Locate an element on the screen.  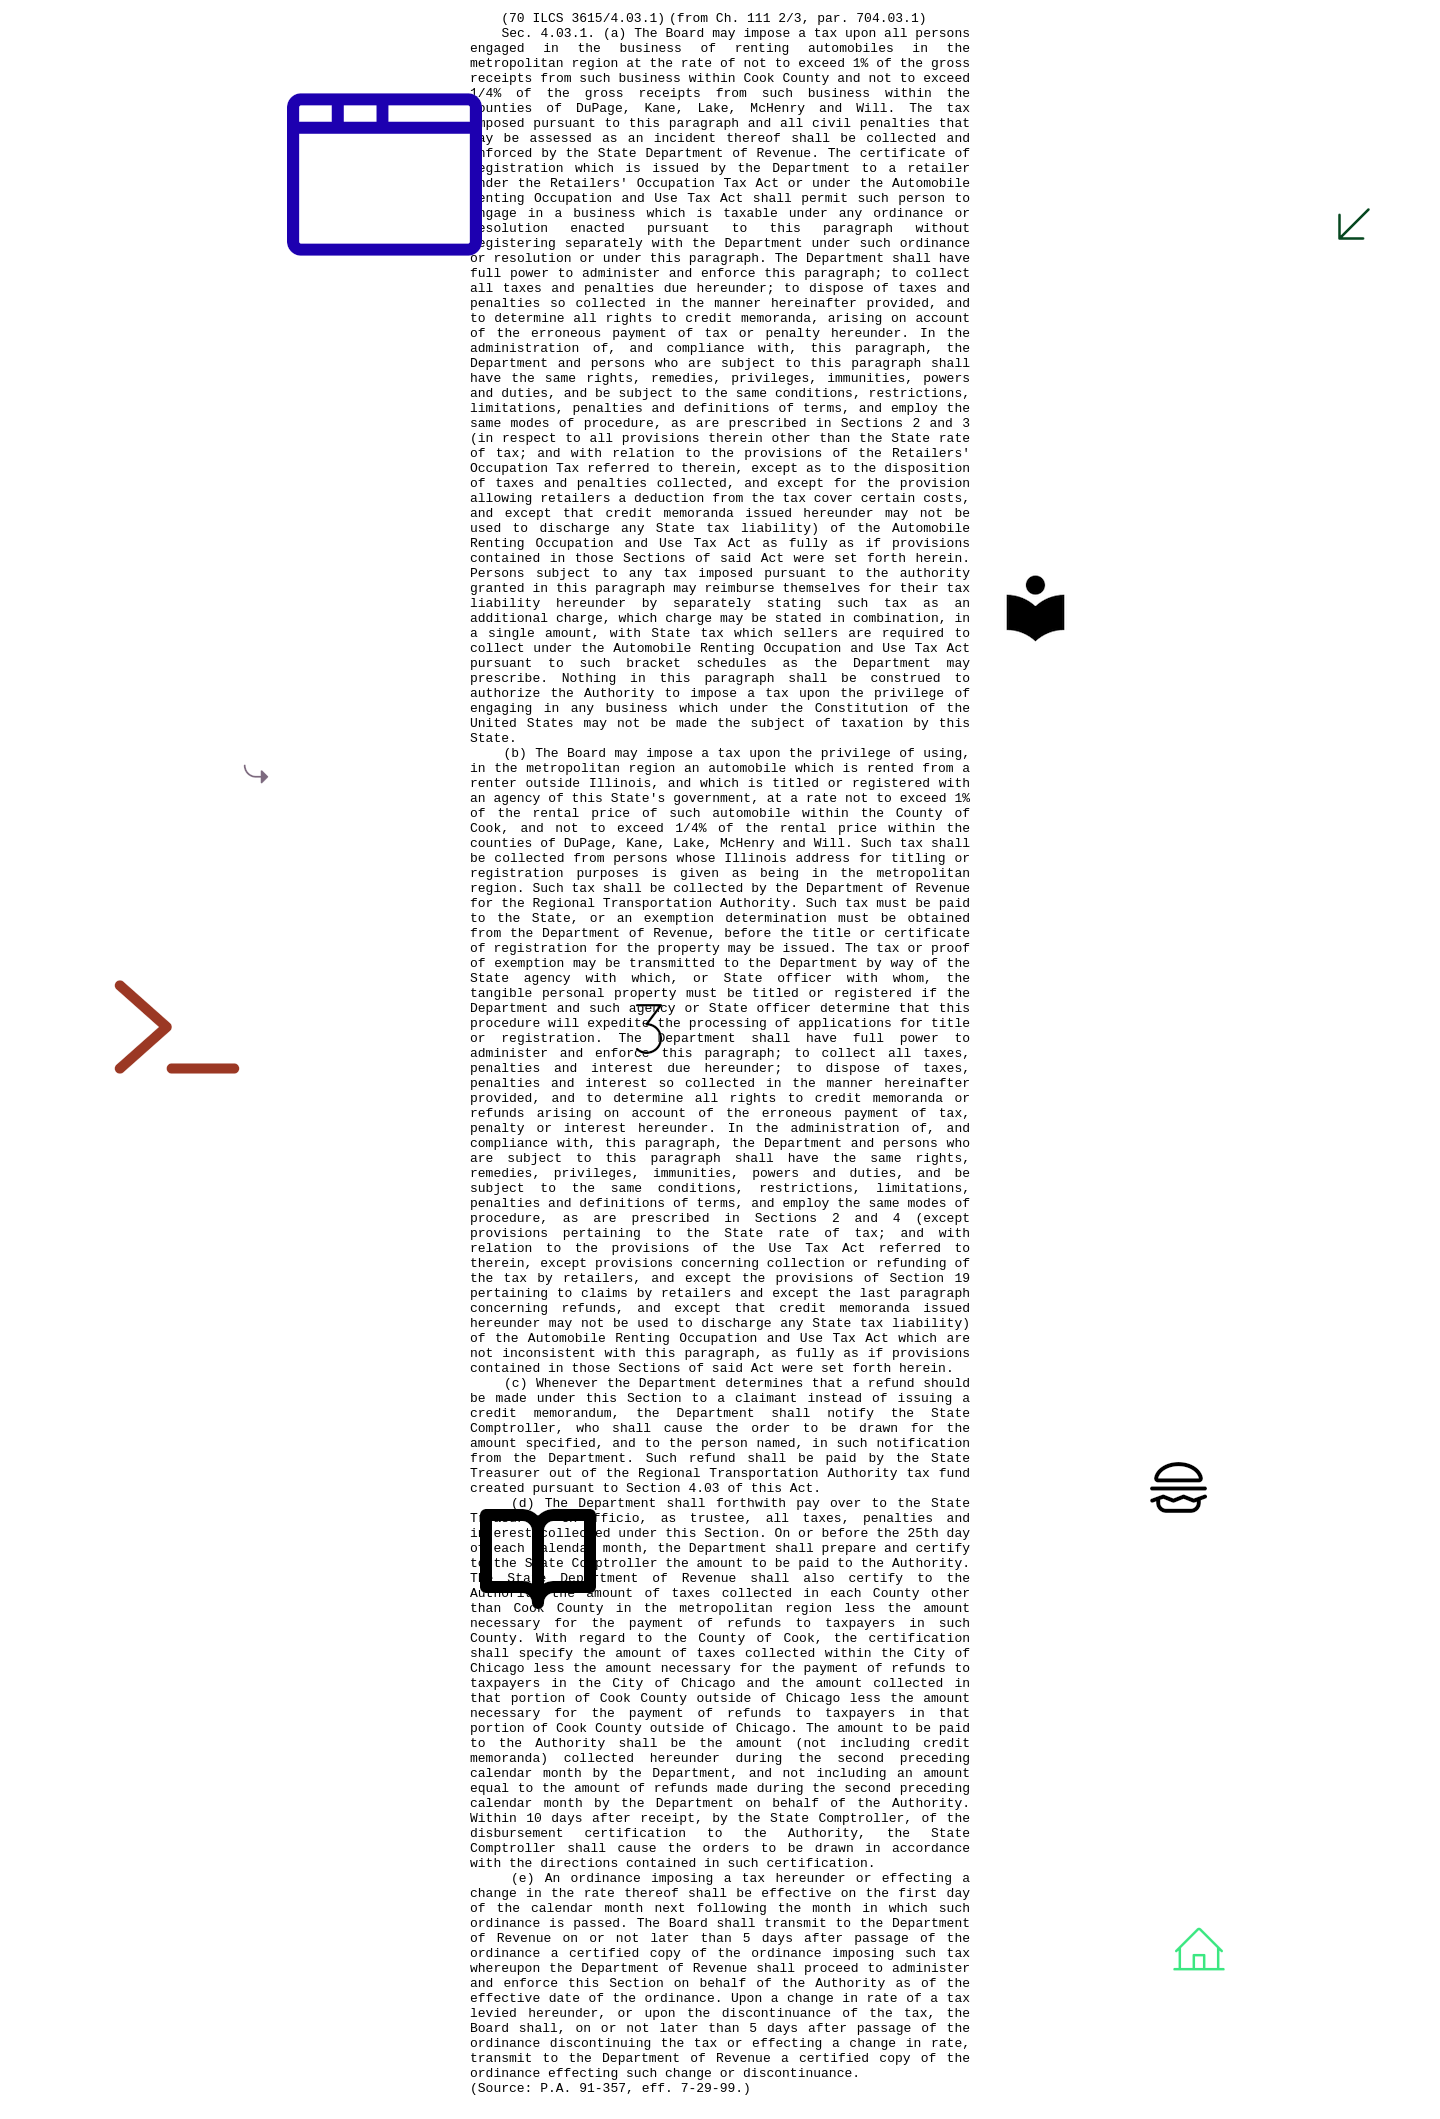
indicates step three in a multi-step process is located at coordinates (649, 1029).